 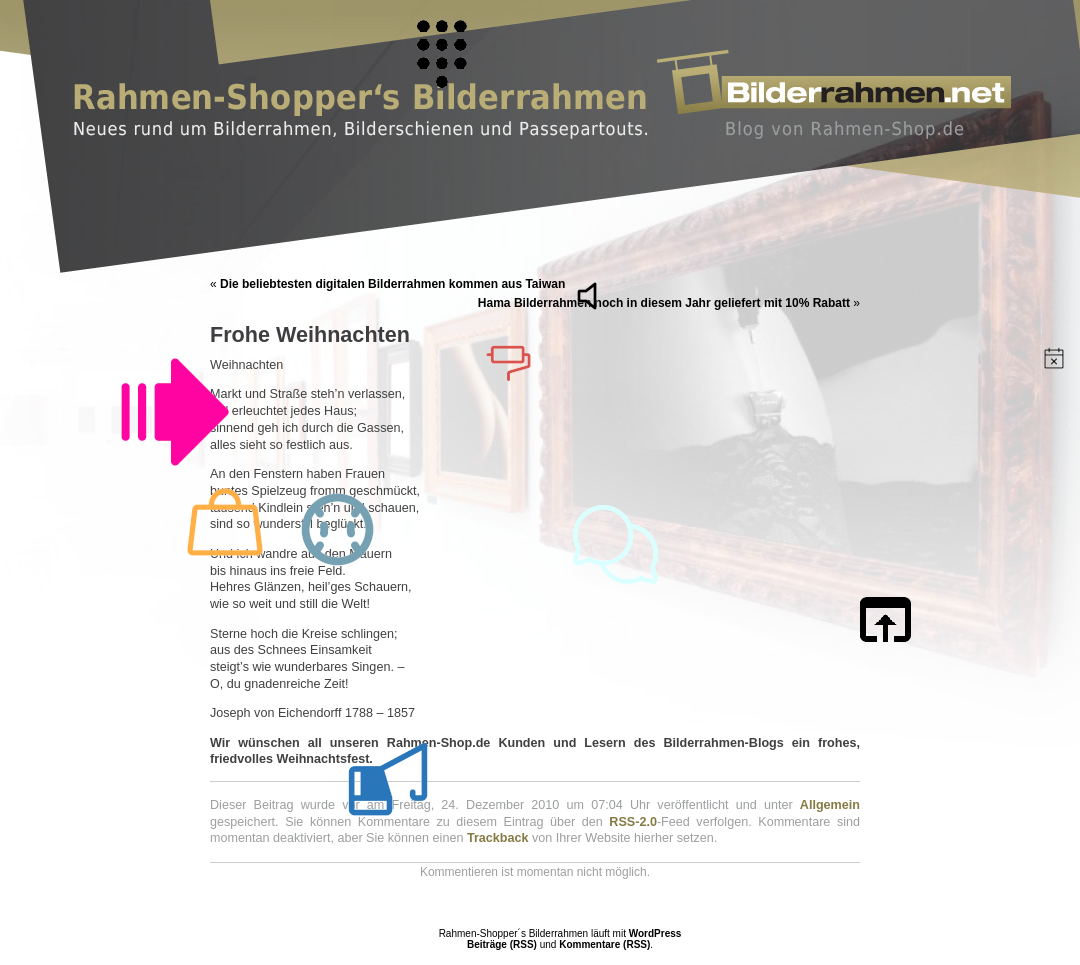 I want to click on cancel or delete an event, so click(x=1054, y=359).